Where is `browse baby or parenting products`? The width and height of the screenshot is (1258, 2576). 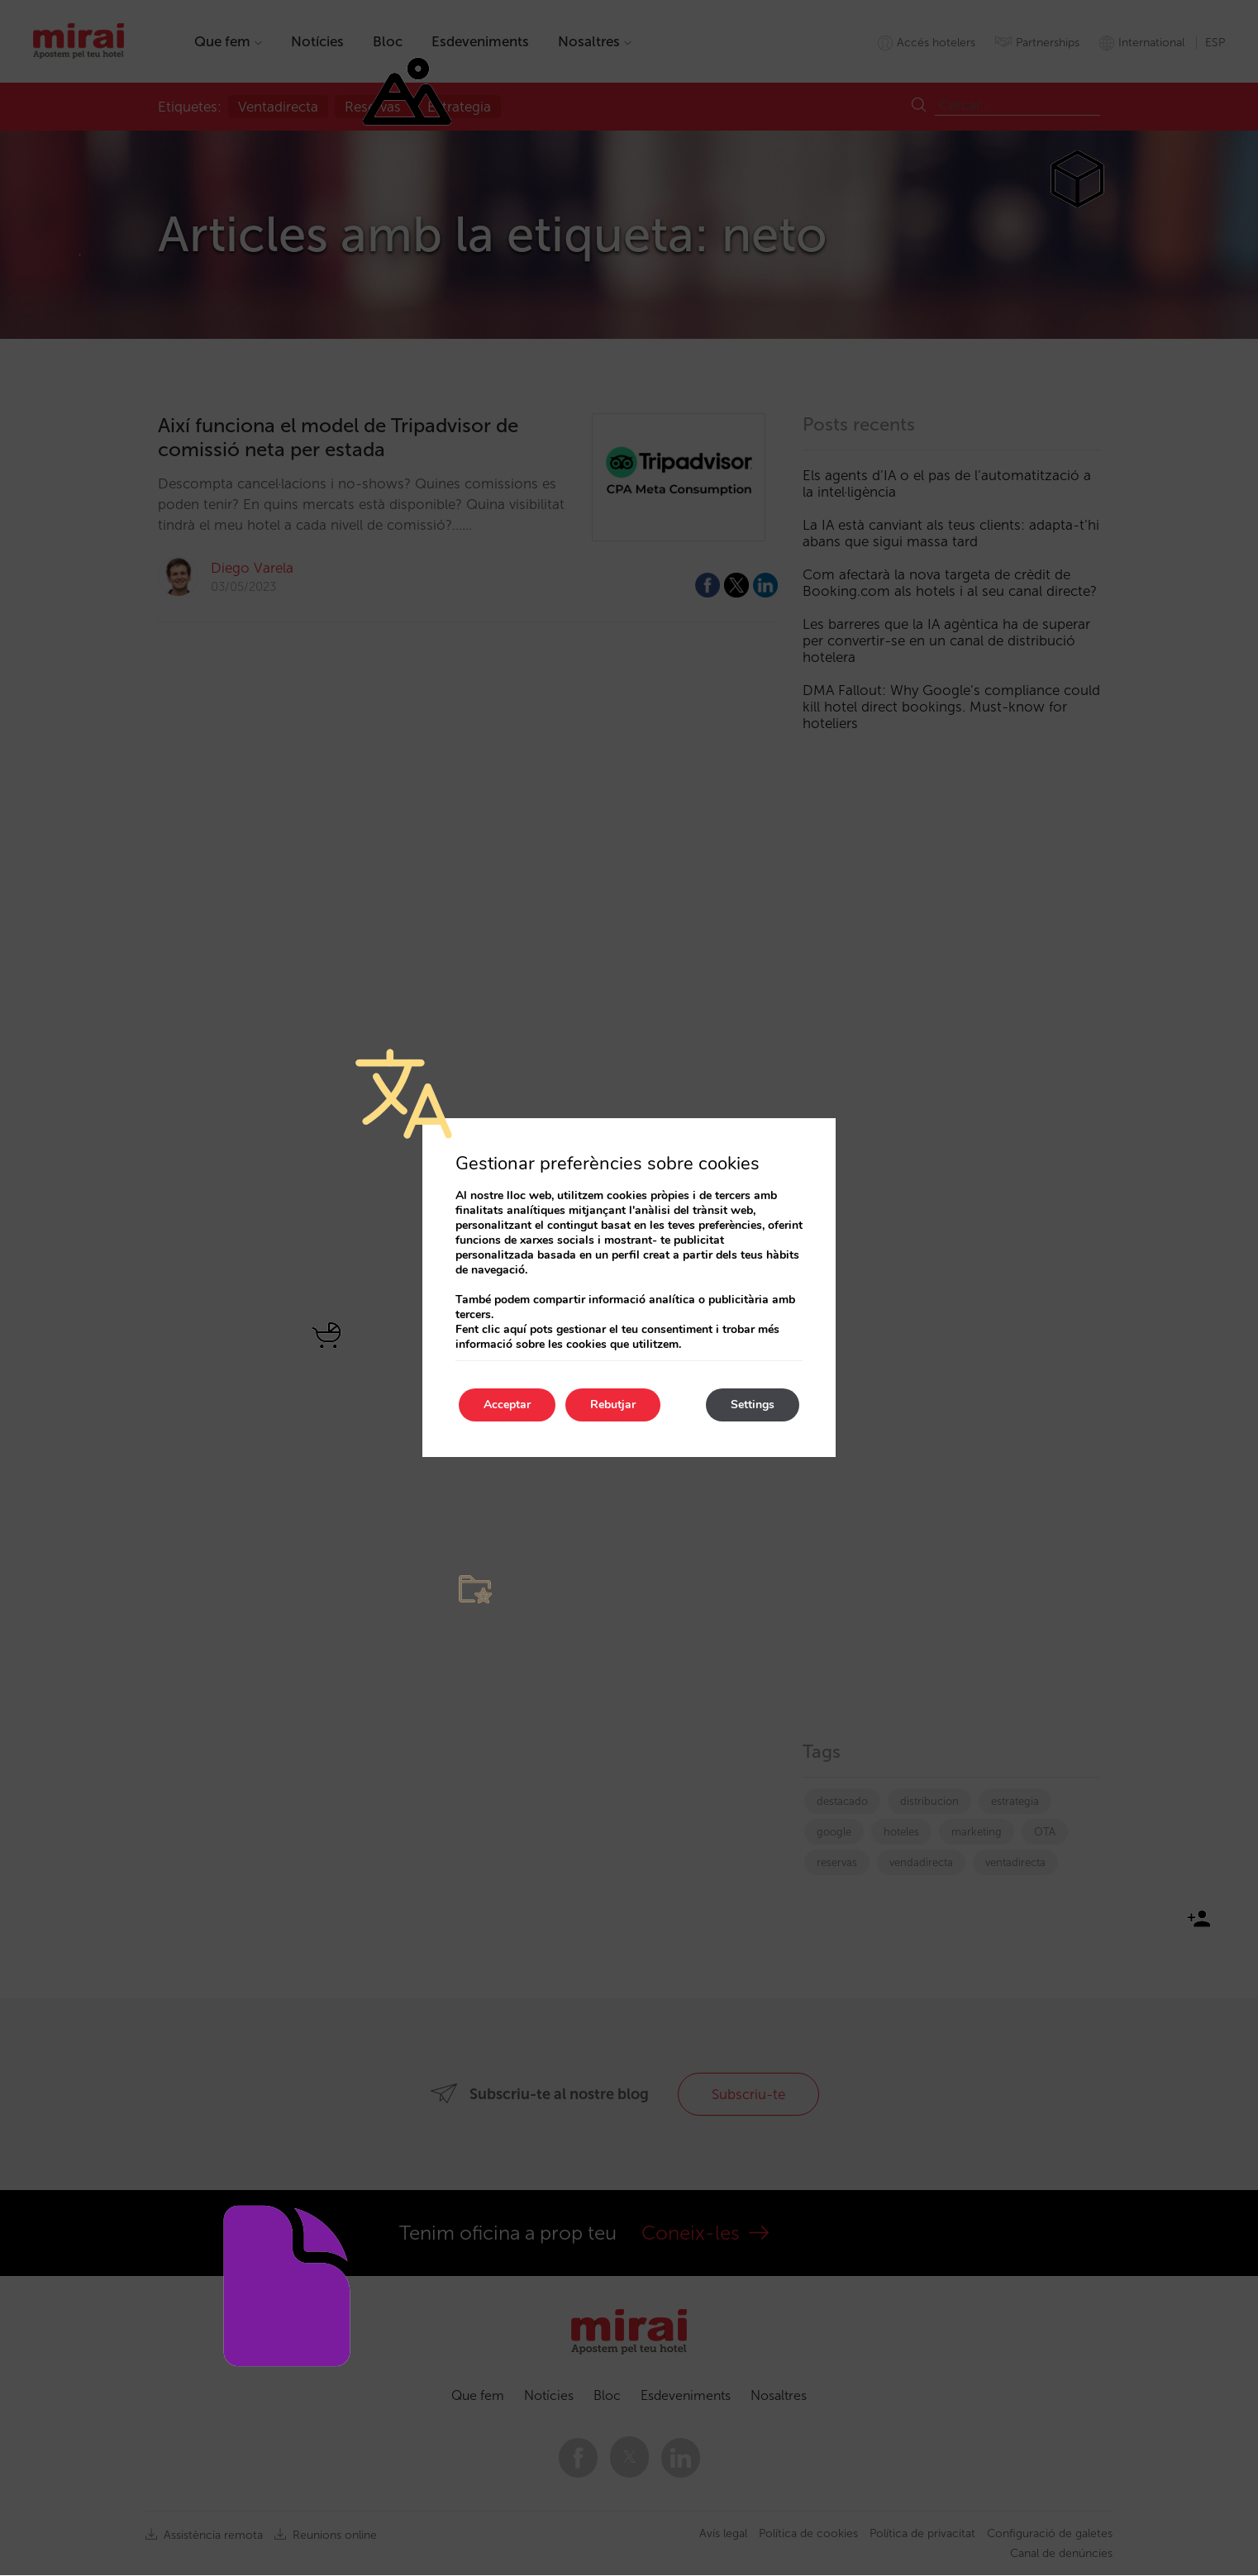
browse baby or parenting products is located at coordinates (326, 1334).